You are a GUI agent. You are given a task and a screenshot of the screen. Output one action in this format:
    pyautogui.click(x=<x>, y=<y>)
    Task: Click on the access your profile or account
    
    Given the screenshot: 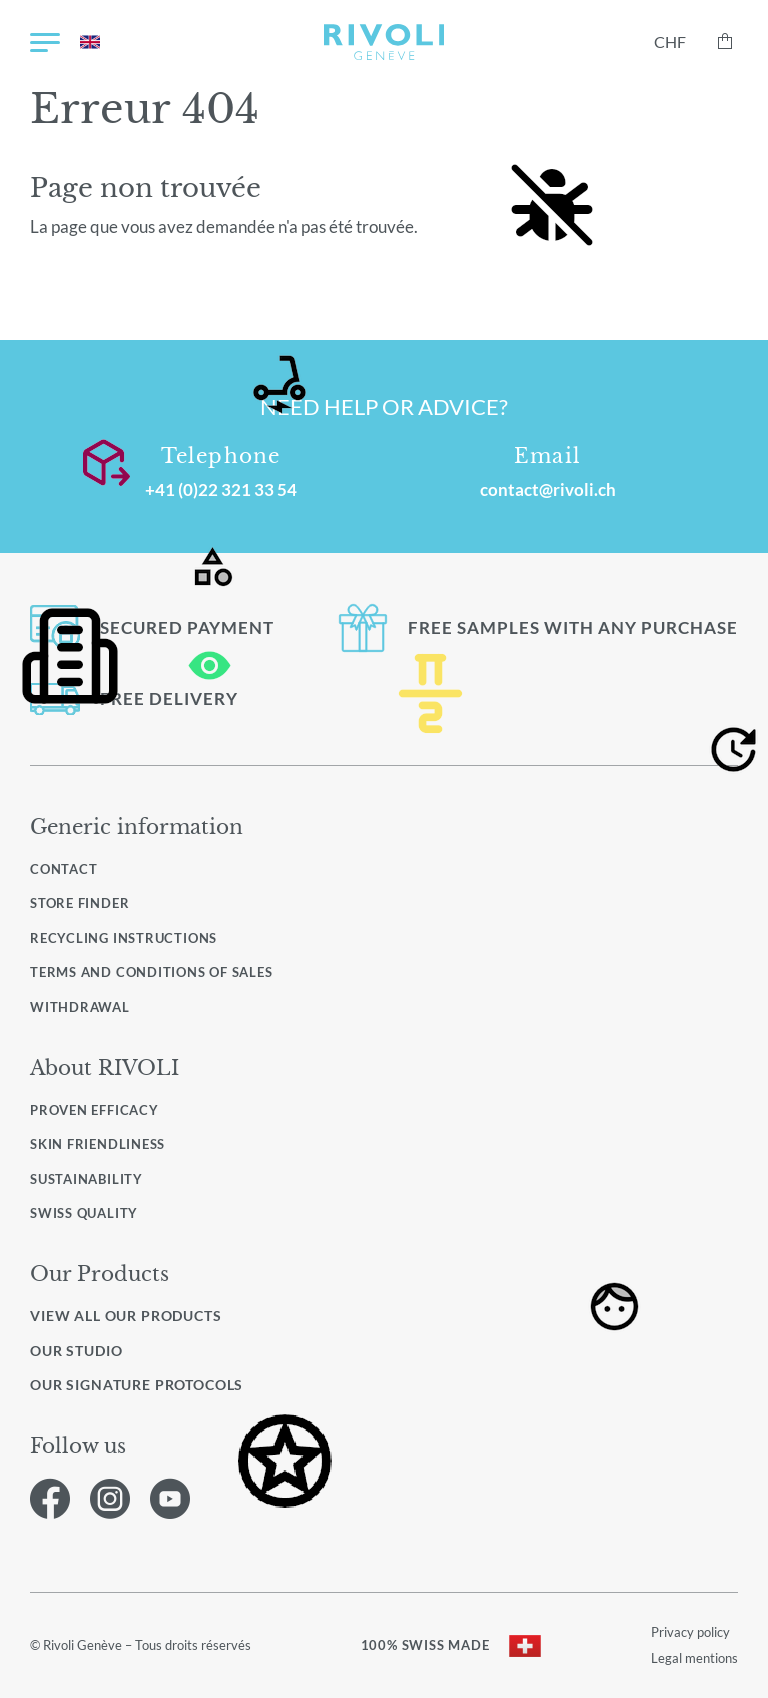 What is the action you would take?
    pyautogui.click(x=614, y=1306)
    